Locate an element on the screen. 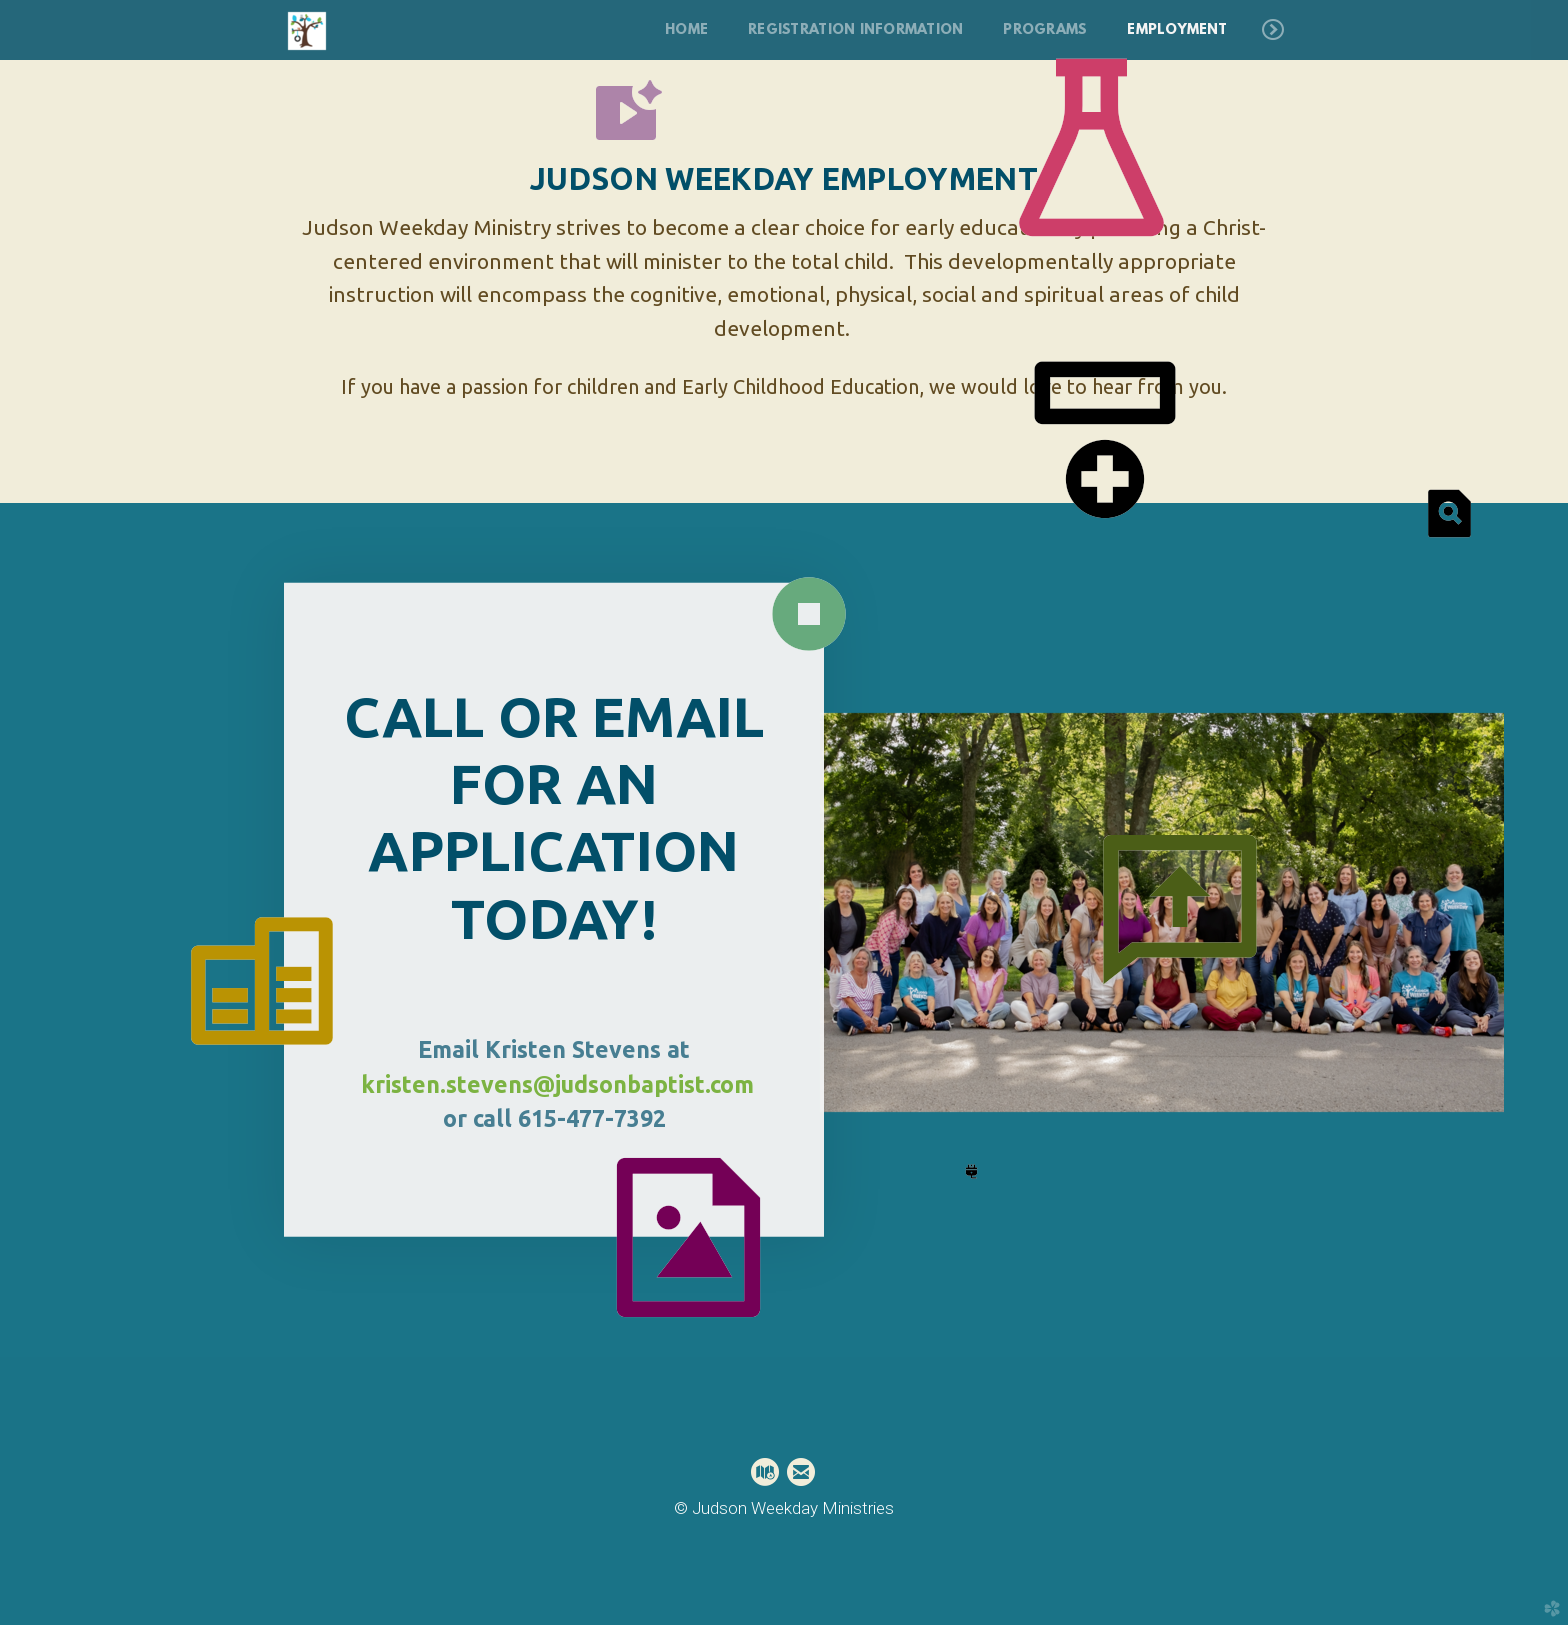 The height and width of the screenshot is (1625, 1568). access database or data storage is located at coordinates (262, 981).